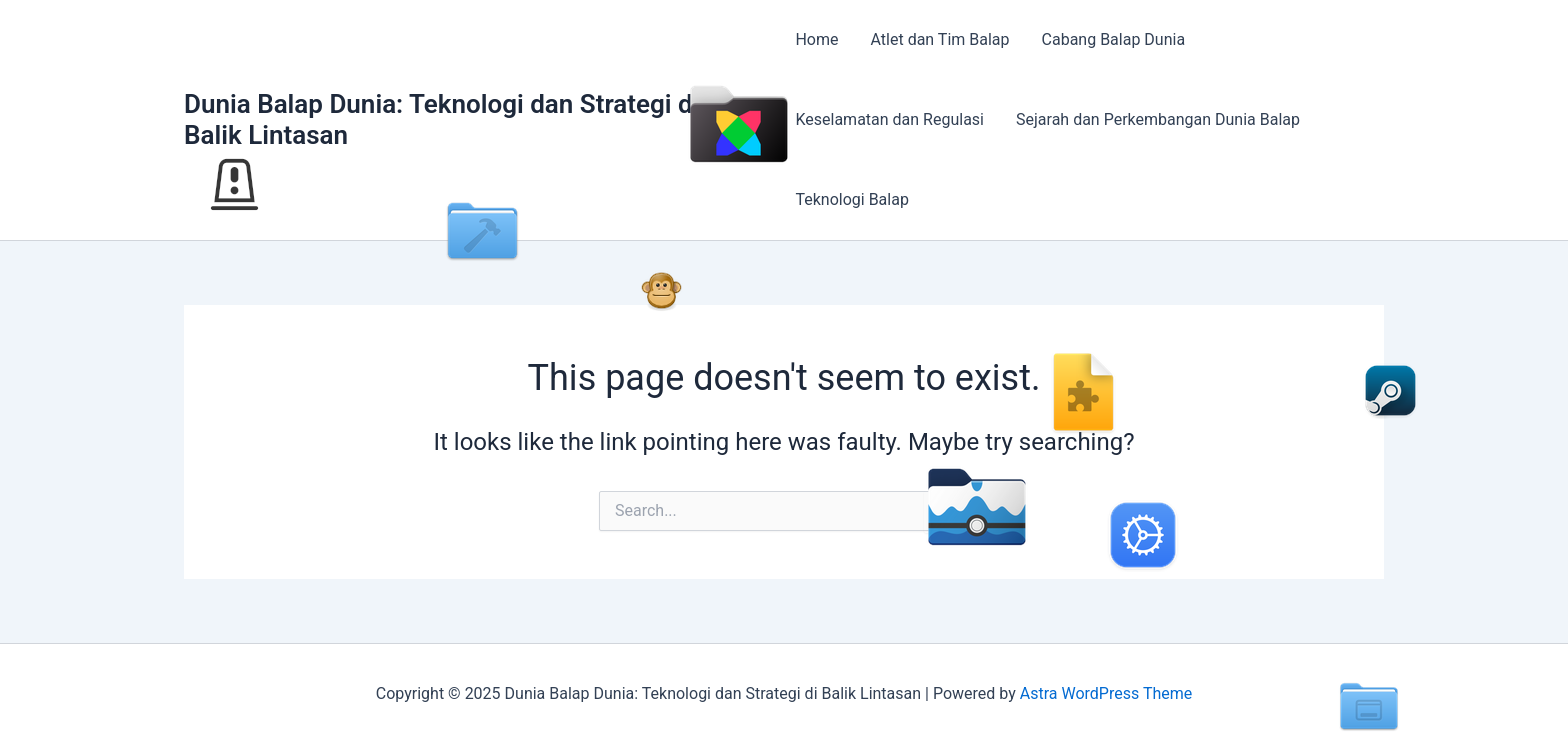 This screenshot has width=1568, height=744. What do you see at coordinates (1143, 535) in the screenshot?
I see `access system settings and preferences` at bounding box center [1143, 535].